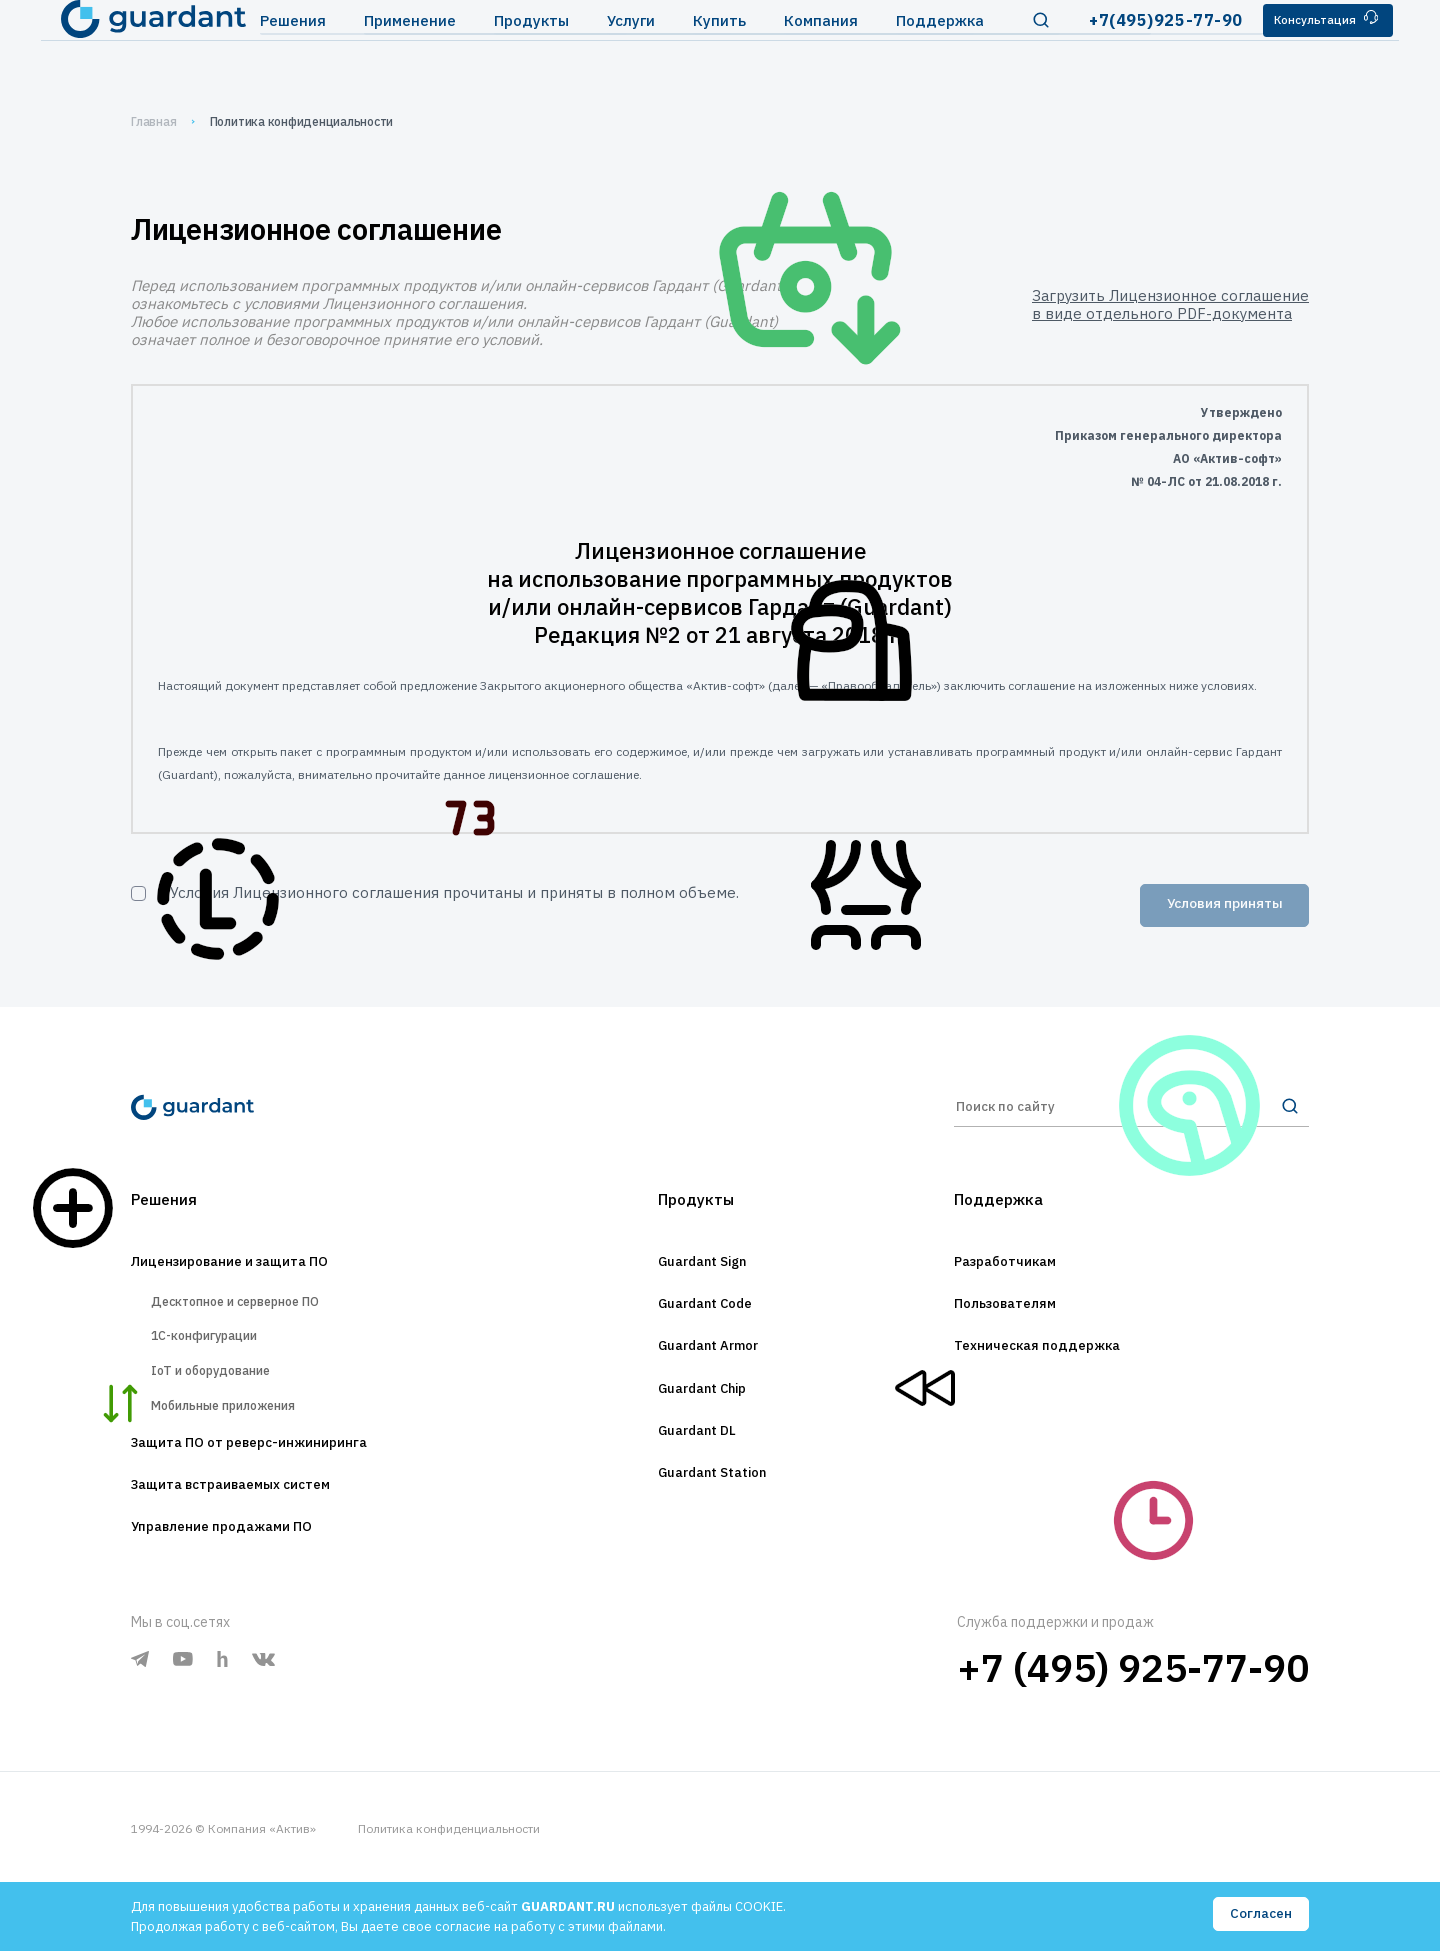 This screenshot has height=1951, width=1440. What do you see at coordinates (73, 1208) in the screenshot?
I see `add a new item or entry` at bounding box center [73, 1208].